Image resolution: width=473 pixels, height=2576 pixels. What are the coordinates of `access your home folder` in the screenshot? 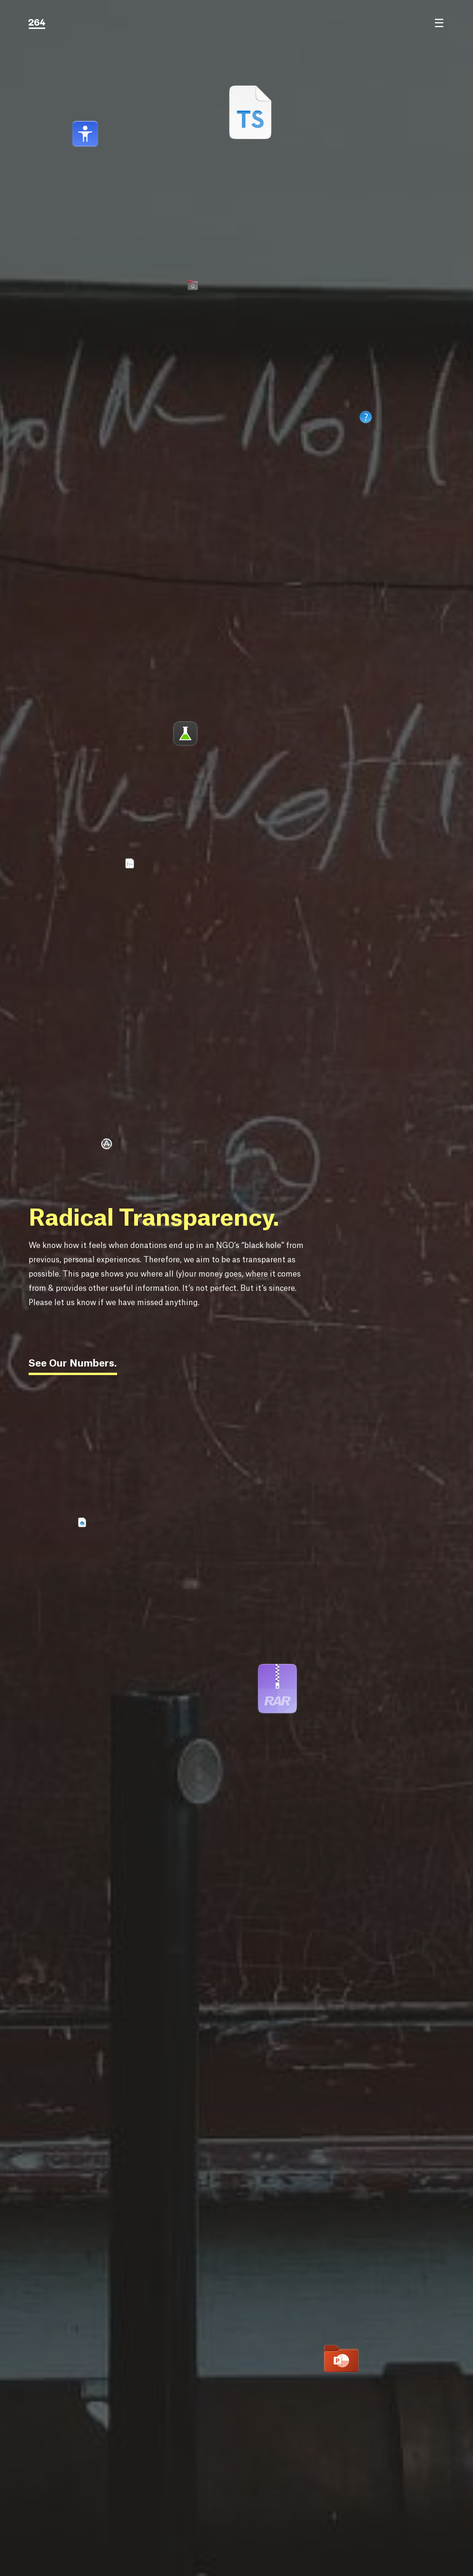 It's located at (193, 285).